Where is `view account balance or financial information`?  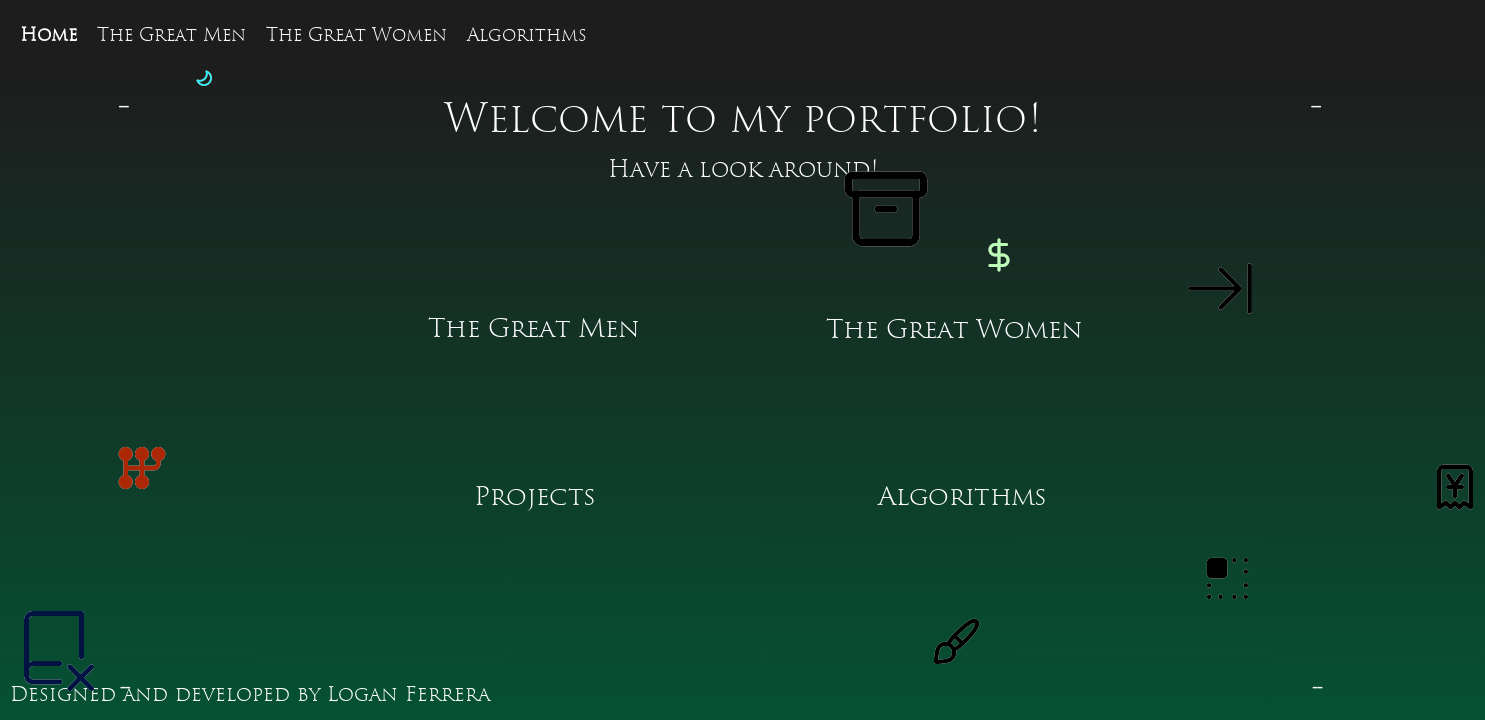 view account balance or financial information is located at coordinates (999, 255).